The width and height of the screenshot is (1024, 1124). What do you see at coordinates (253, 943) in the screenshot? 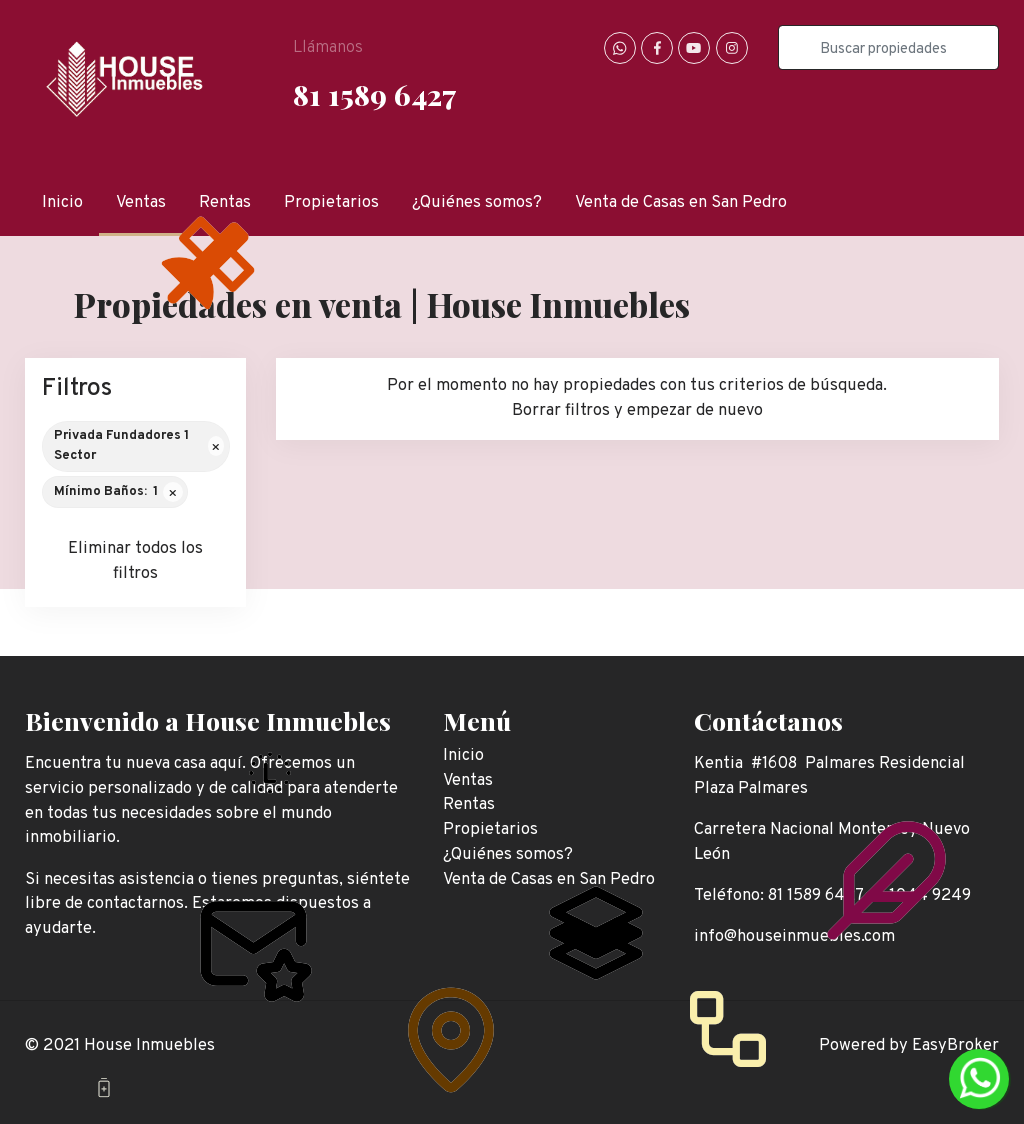
I see `view starred or important emails` at bounding box center [253, 943].